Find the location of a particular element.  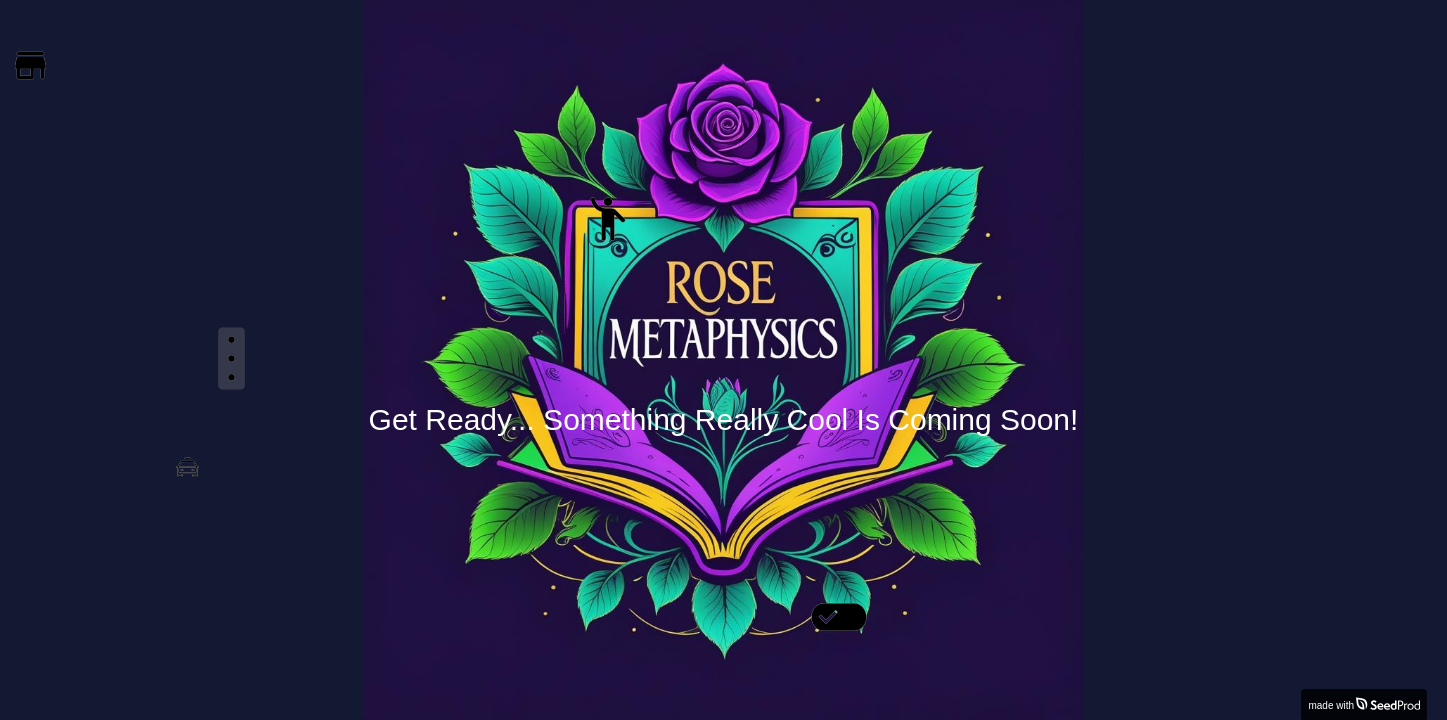

contact or locate emergency services is located at coordinates (187, 468).